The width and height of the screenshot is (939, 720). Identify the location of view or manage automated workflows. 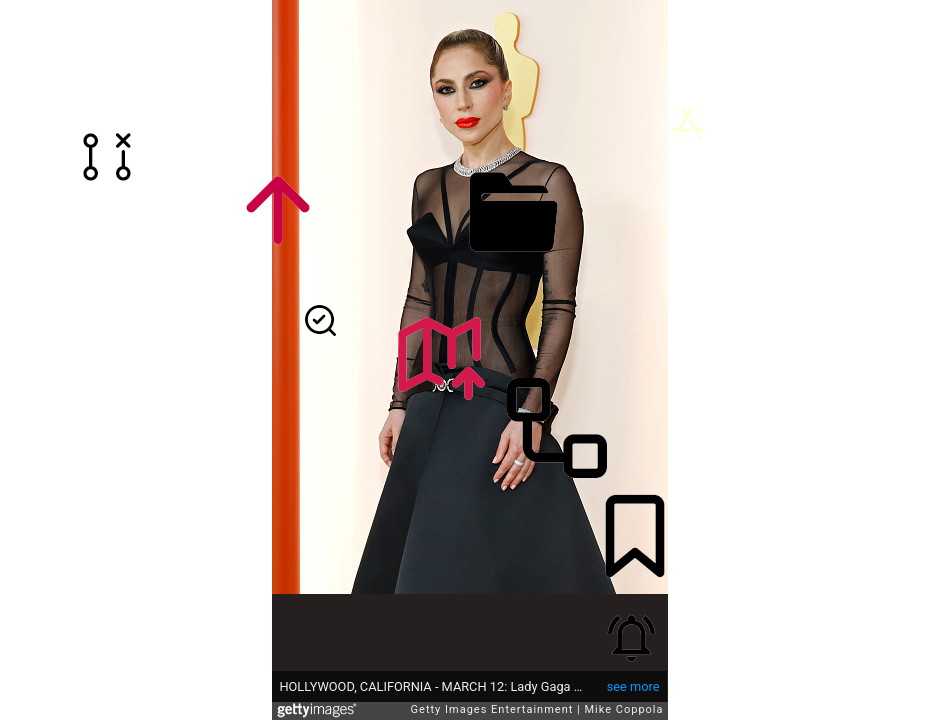
(557, 428).